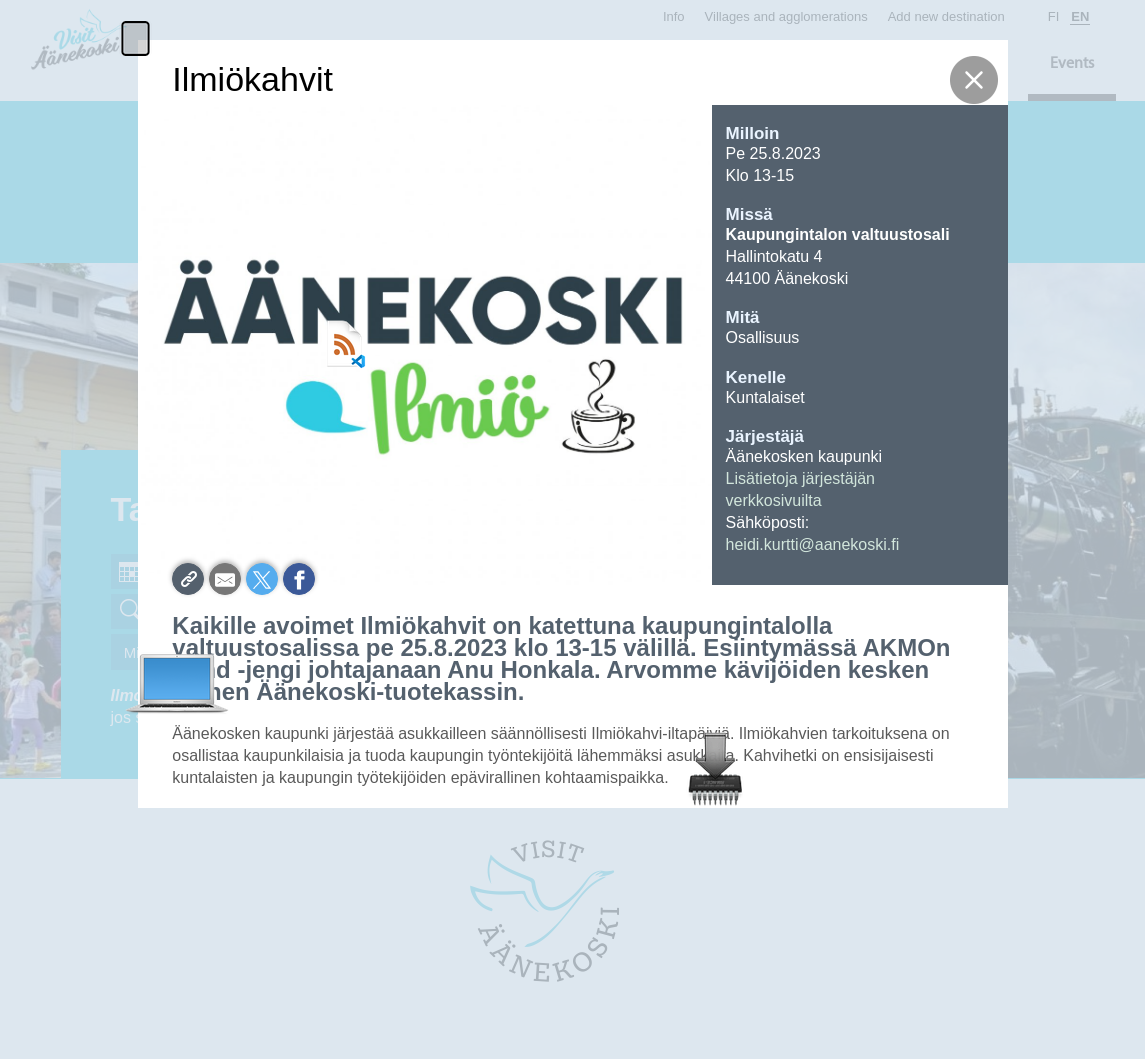 Image resolution: width=1145 pixels, height=1059 pixels. What do you see at coordinates (135, 38) in the screenshot?
I see `iPad device with Face ID in sidebar navigation` at bounding box center [135, 38].